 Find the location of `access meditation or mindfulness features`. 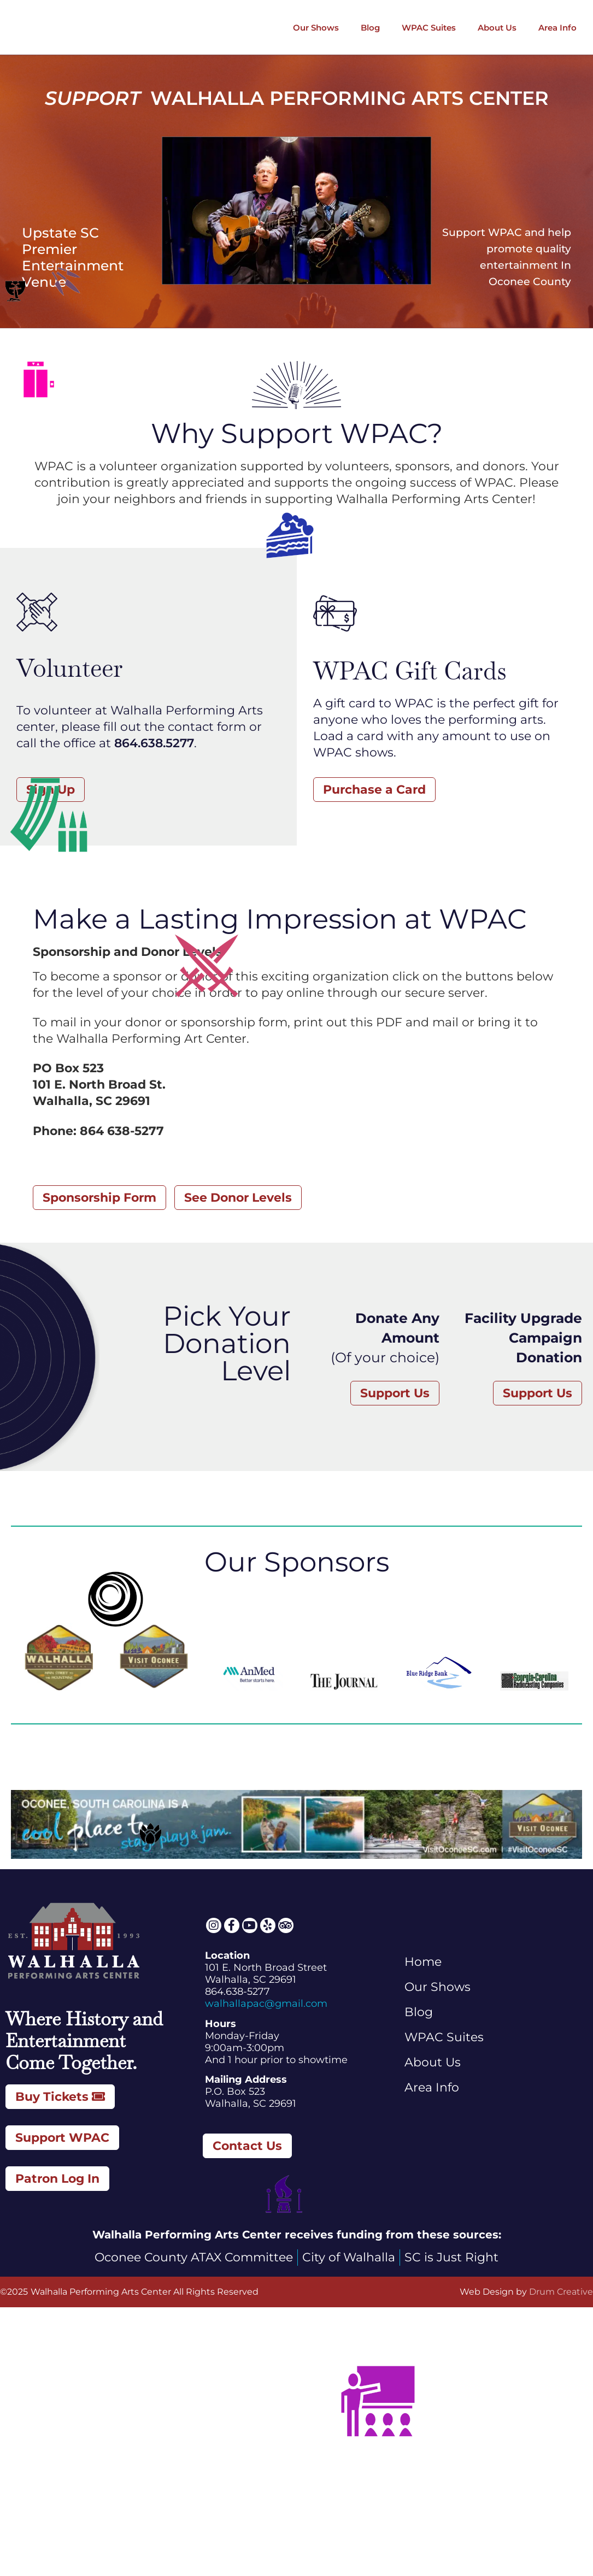

access meditation or mindfulness features is located at coordinates (150, 1833).